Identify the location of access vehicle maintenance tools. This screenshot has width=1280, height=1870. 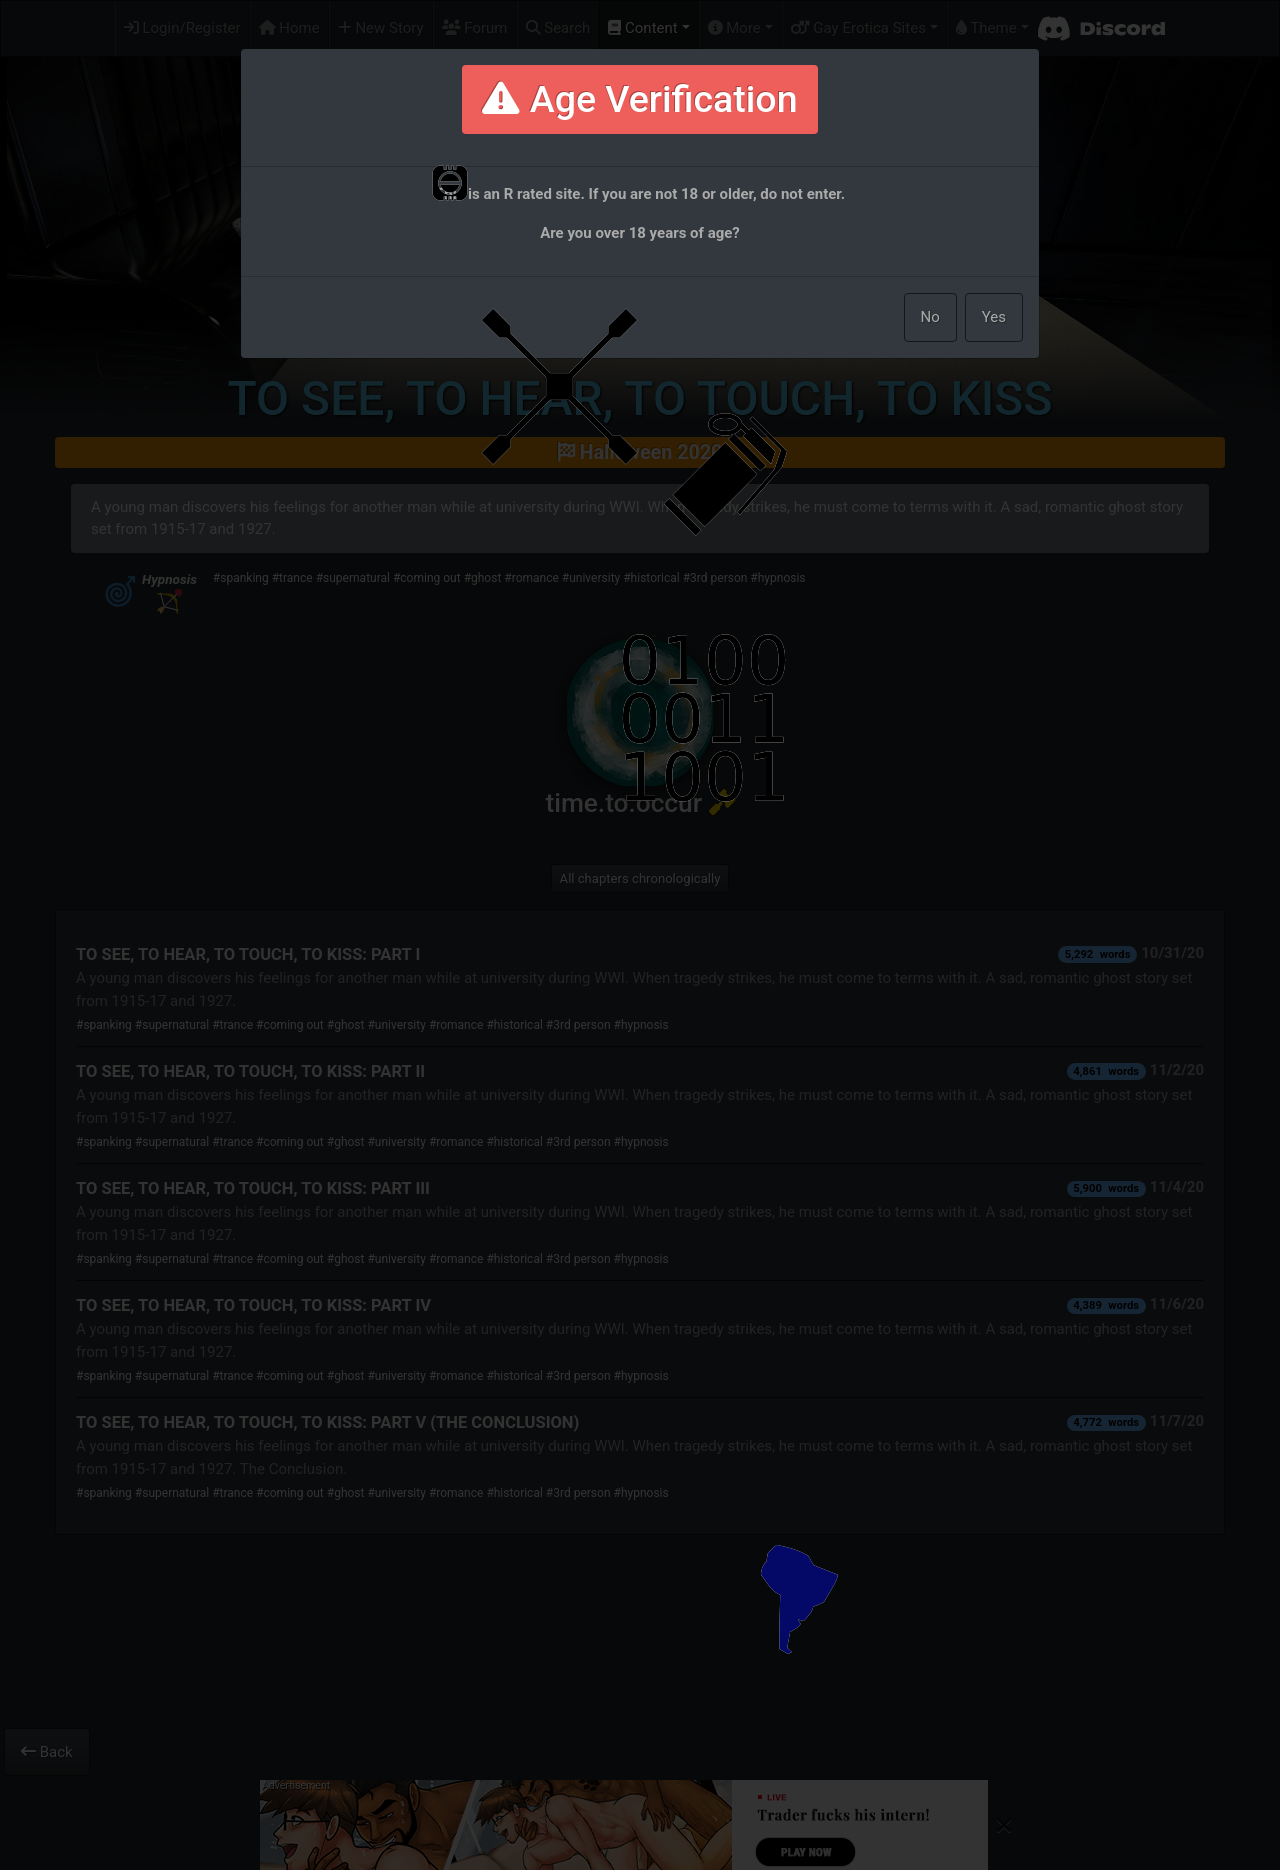
(559, 386).